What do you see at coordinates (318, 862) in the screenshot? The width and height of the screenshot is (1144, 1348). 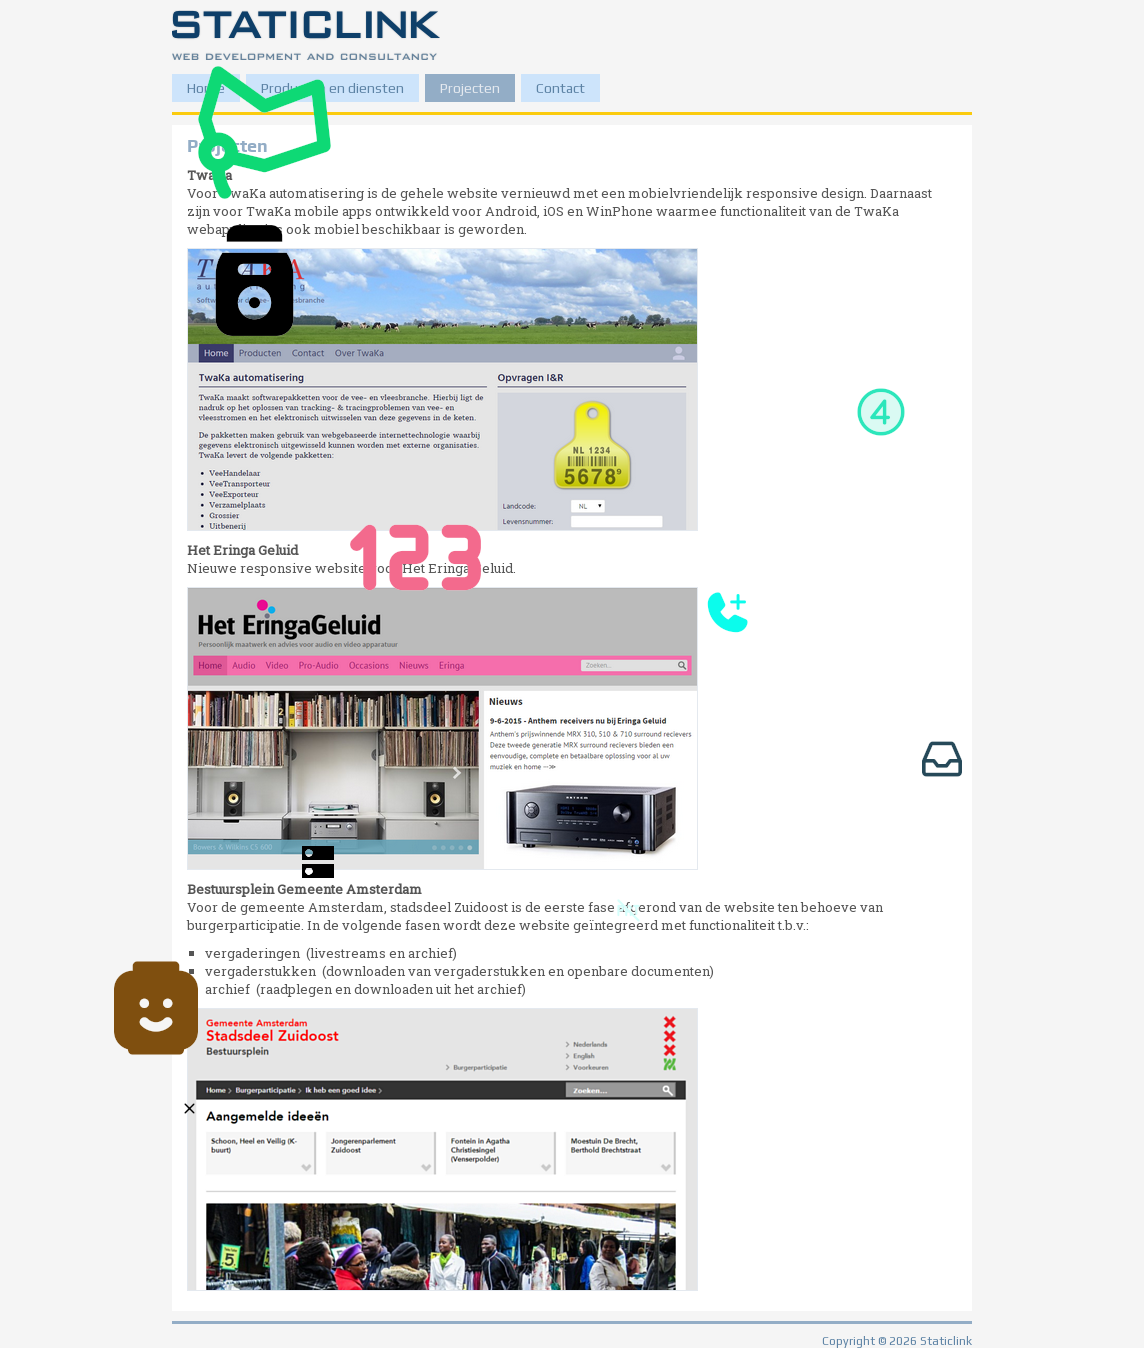 I see `access server or DNS settings` at bounding box center [318, 862].